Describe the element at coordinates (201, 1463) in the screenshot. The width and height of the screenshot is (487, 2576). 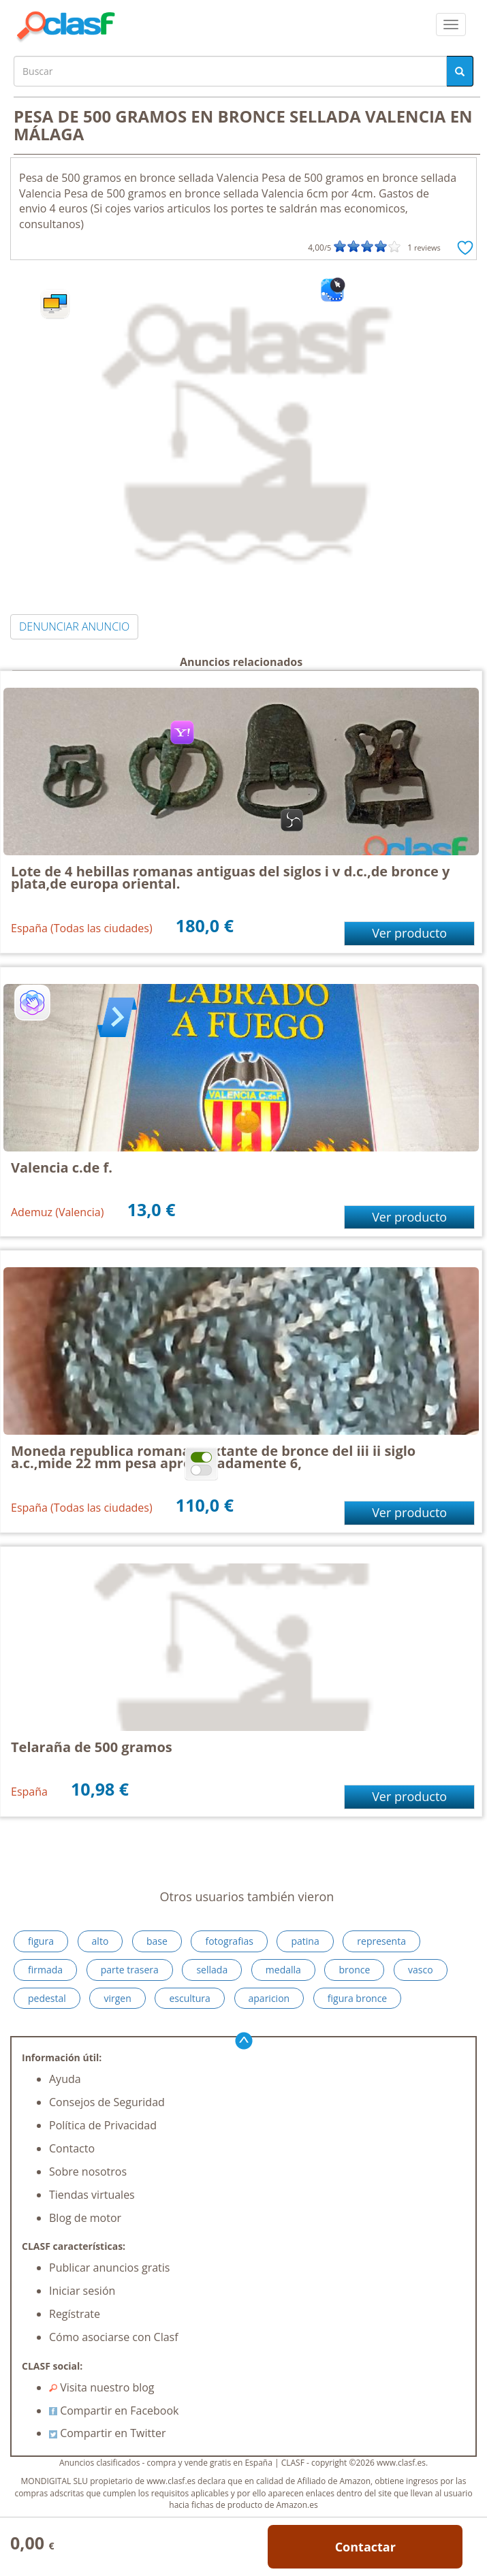
I see `open unity tweak tool settings` at that location.